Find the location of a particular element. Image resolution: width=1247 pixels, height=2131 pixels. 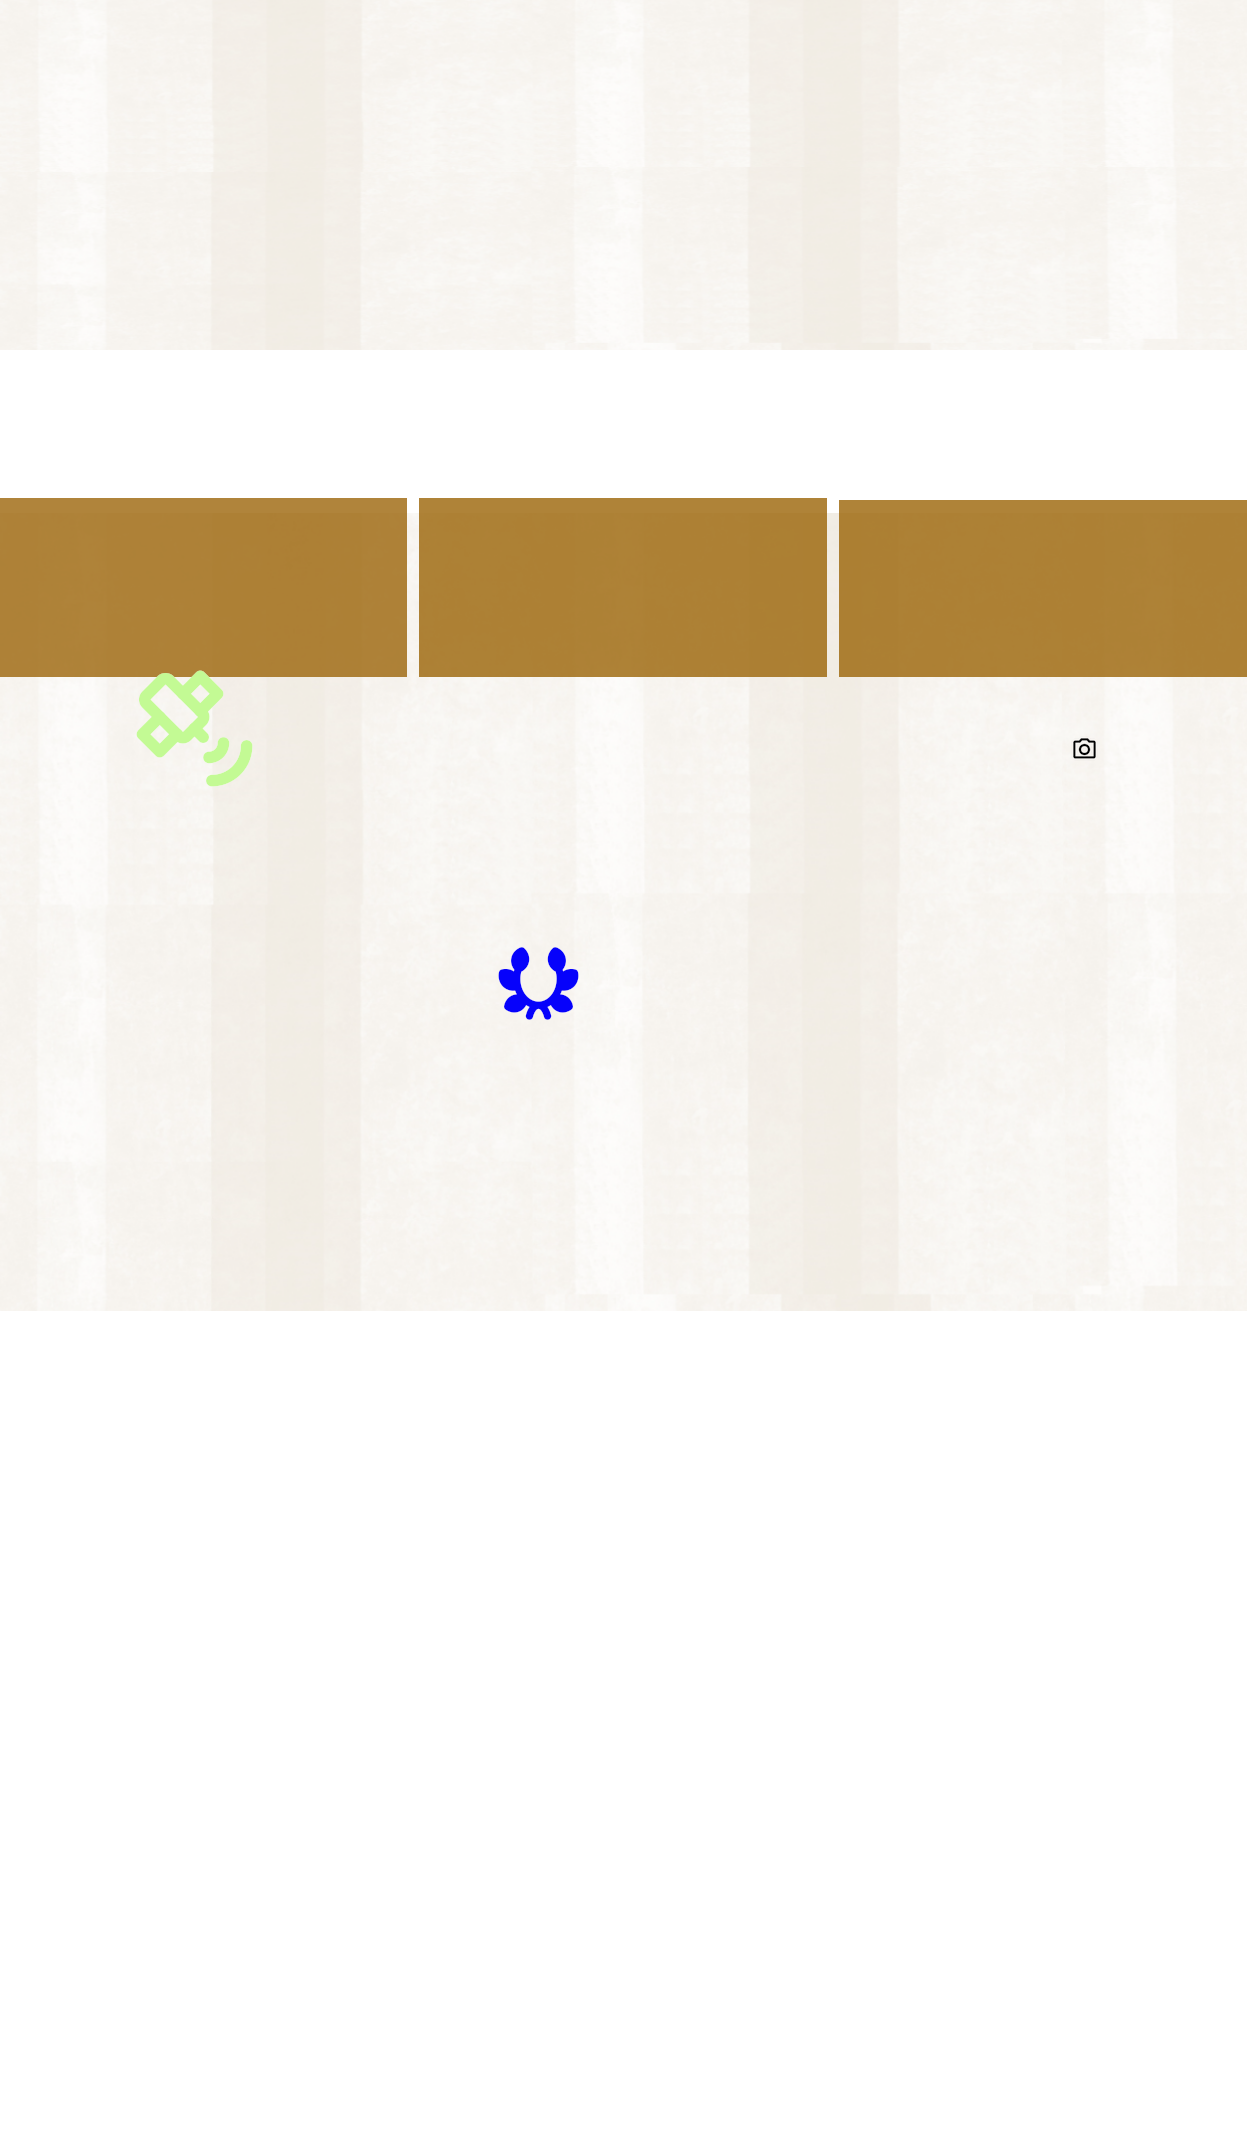

view achievements or awards is located at coordinates (538, 983).